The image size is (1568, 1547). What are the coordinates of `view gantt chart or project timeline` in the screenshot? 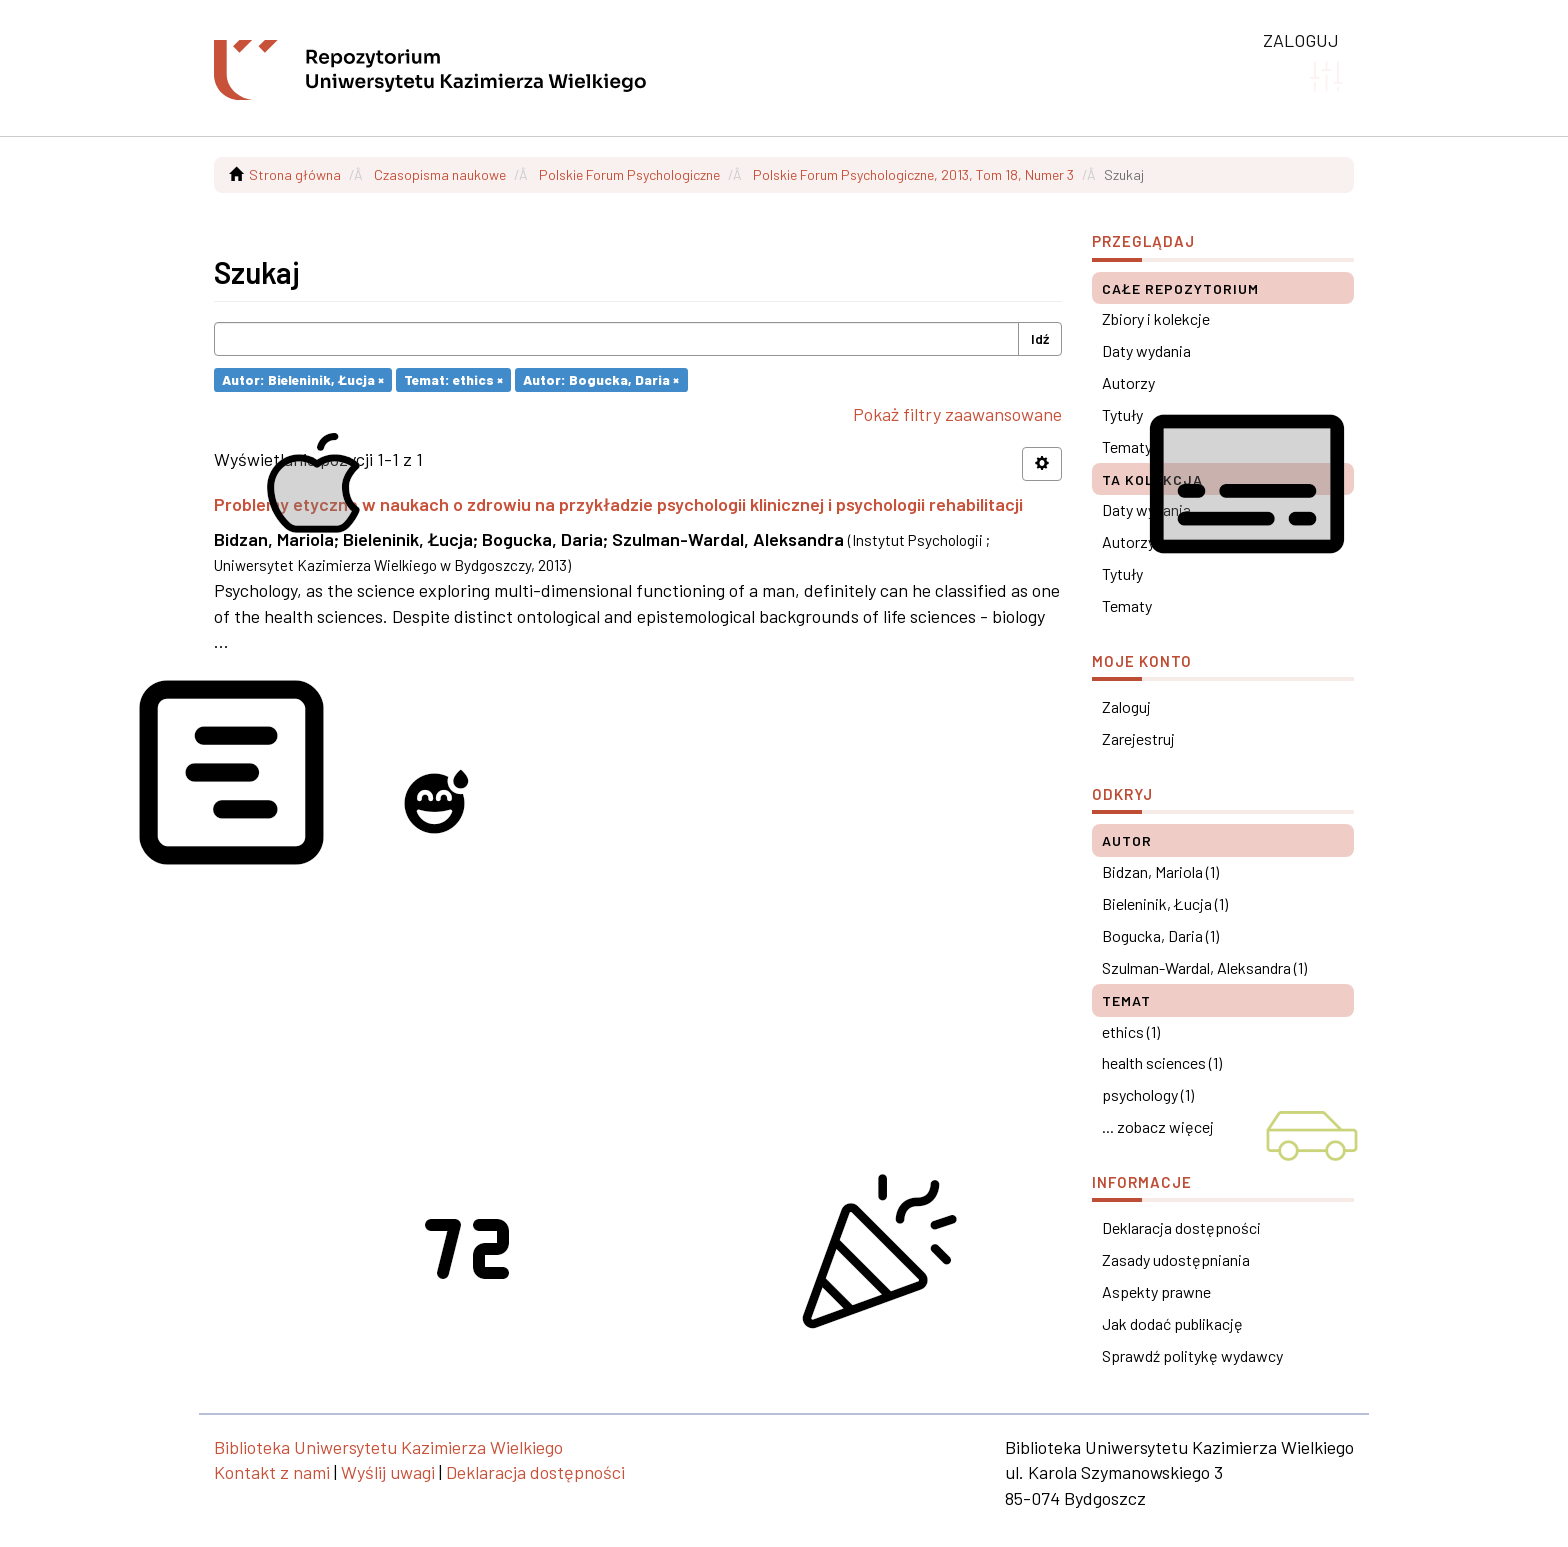 It's located at (231, 772).